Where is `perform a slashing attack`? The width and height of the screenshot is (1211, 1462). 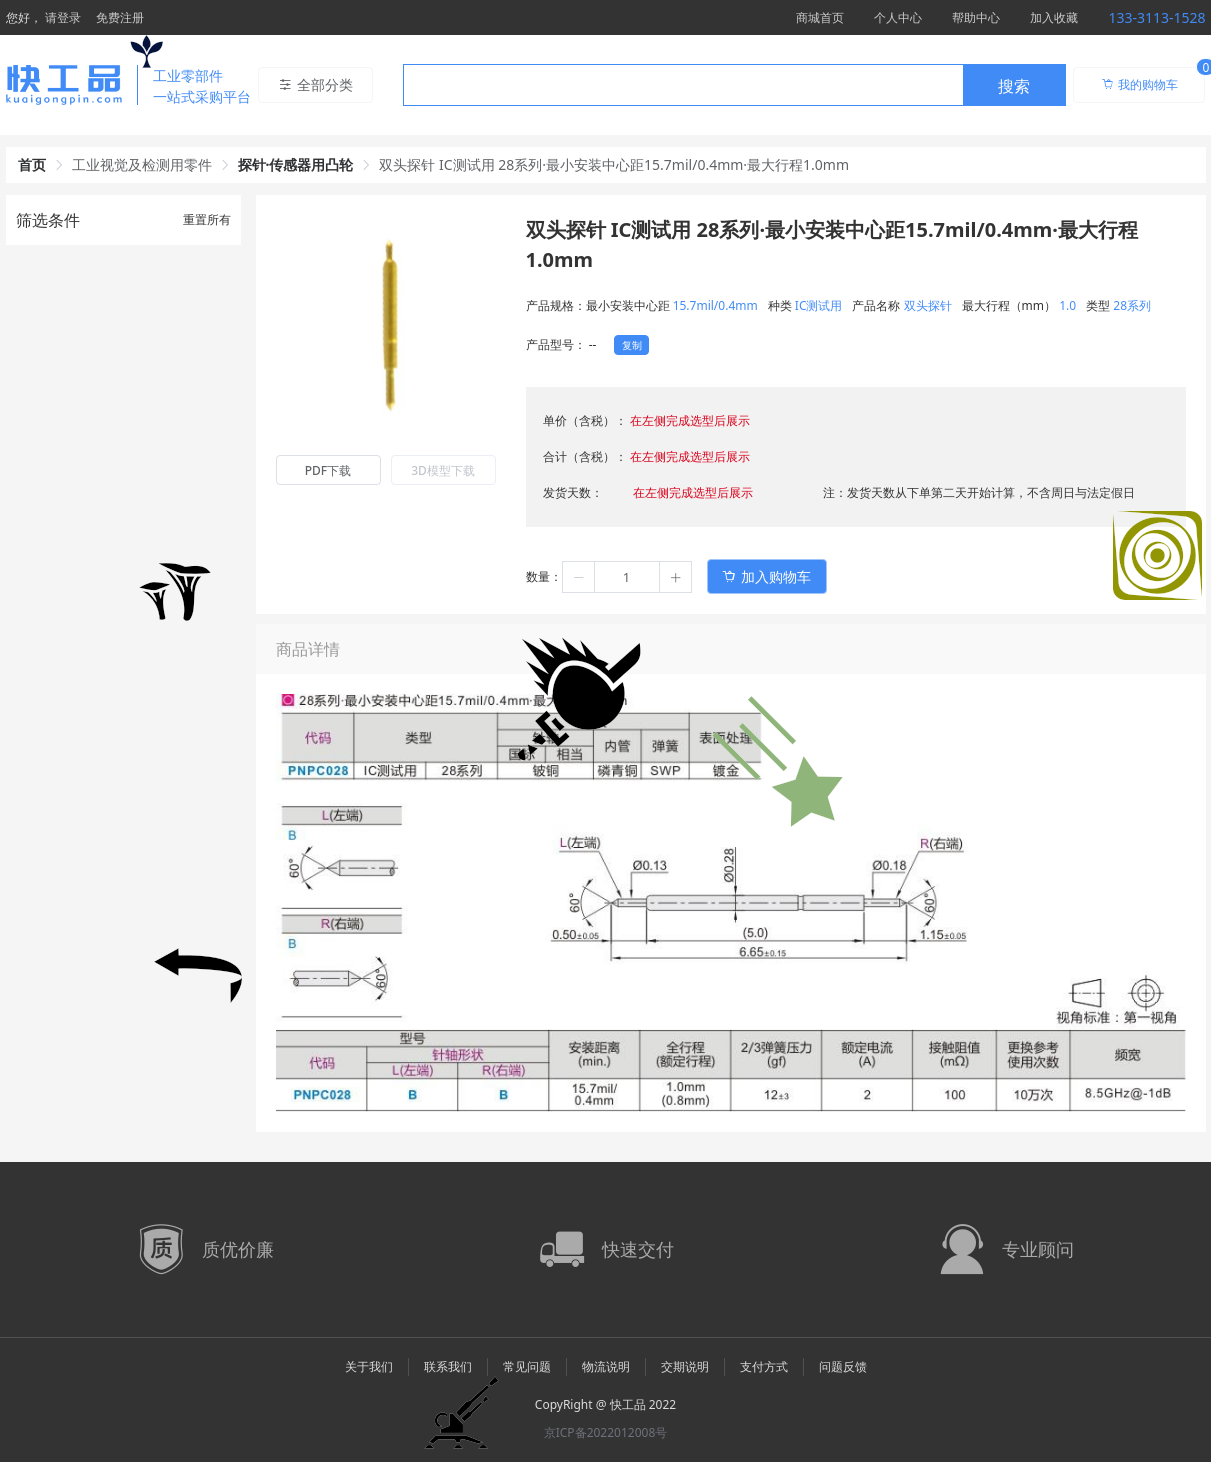
perform a slashing attack is located at coordinates (579, 699).